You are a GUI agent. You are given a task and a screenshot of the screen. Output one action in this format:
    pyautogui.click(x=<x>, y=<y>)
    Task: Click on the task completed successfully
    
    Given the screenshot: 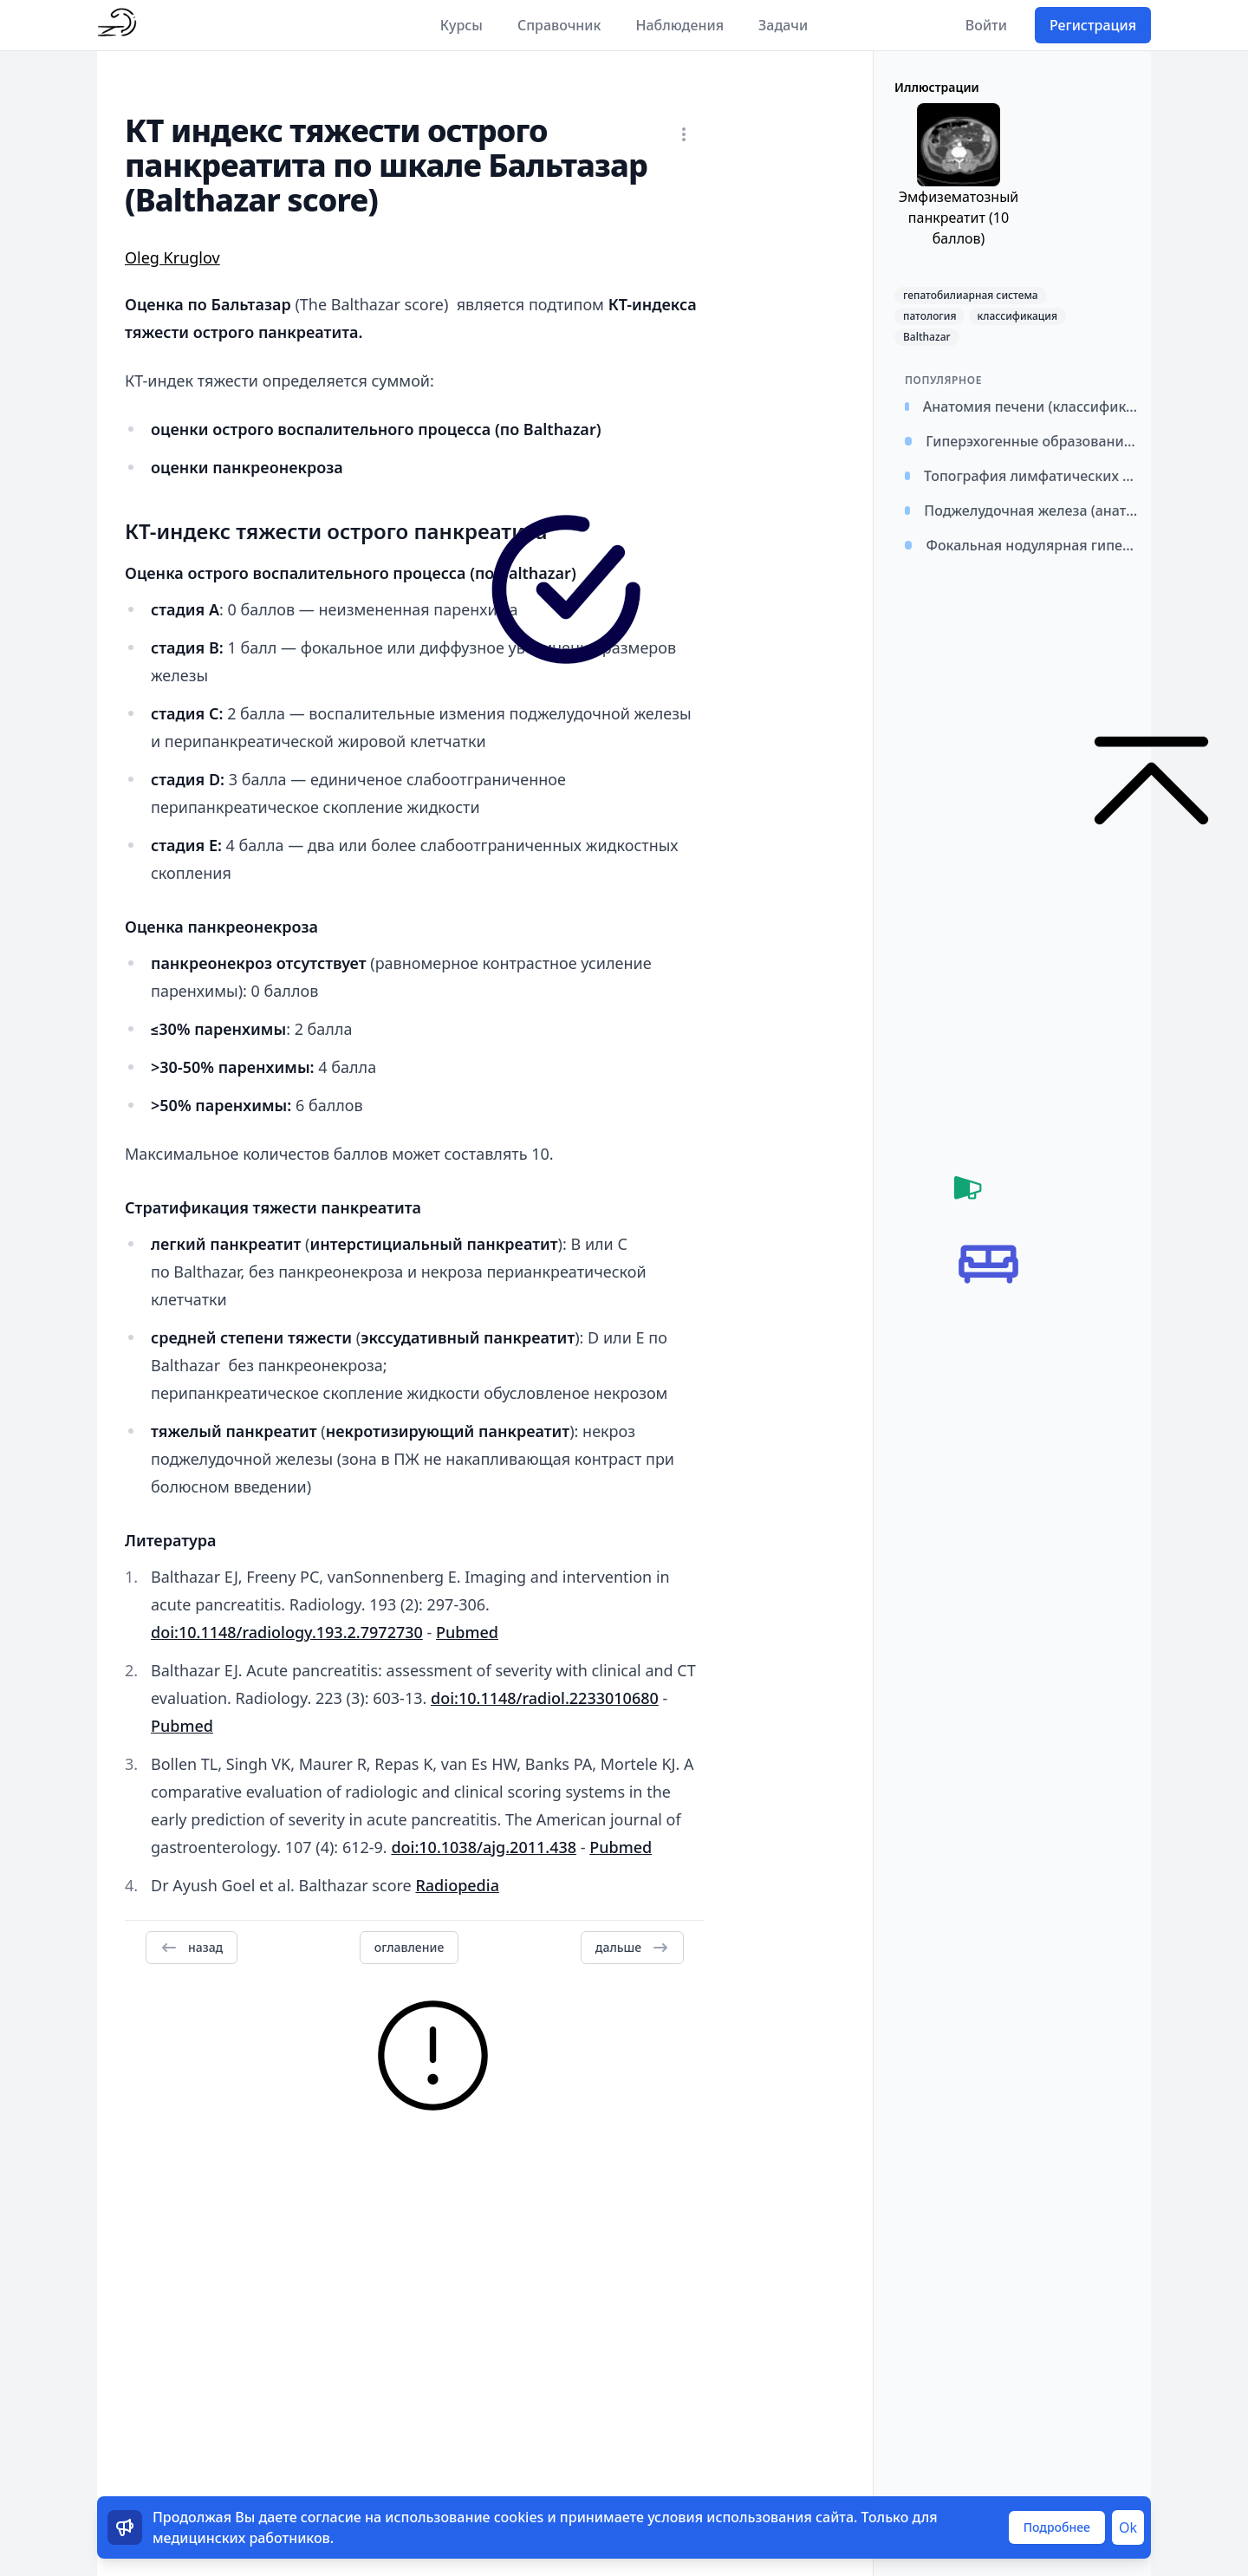 What is the action you would take?
    pyautogui.click(x=566, y=589)
    